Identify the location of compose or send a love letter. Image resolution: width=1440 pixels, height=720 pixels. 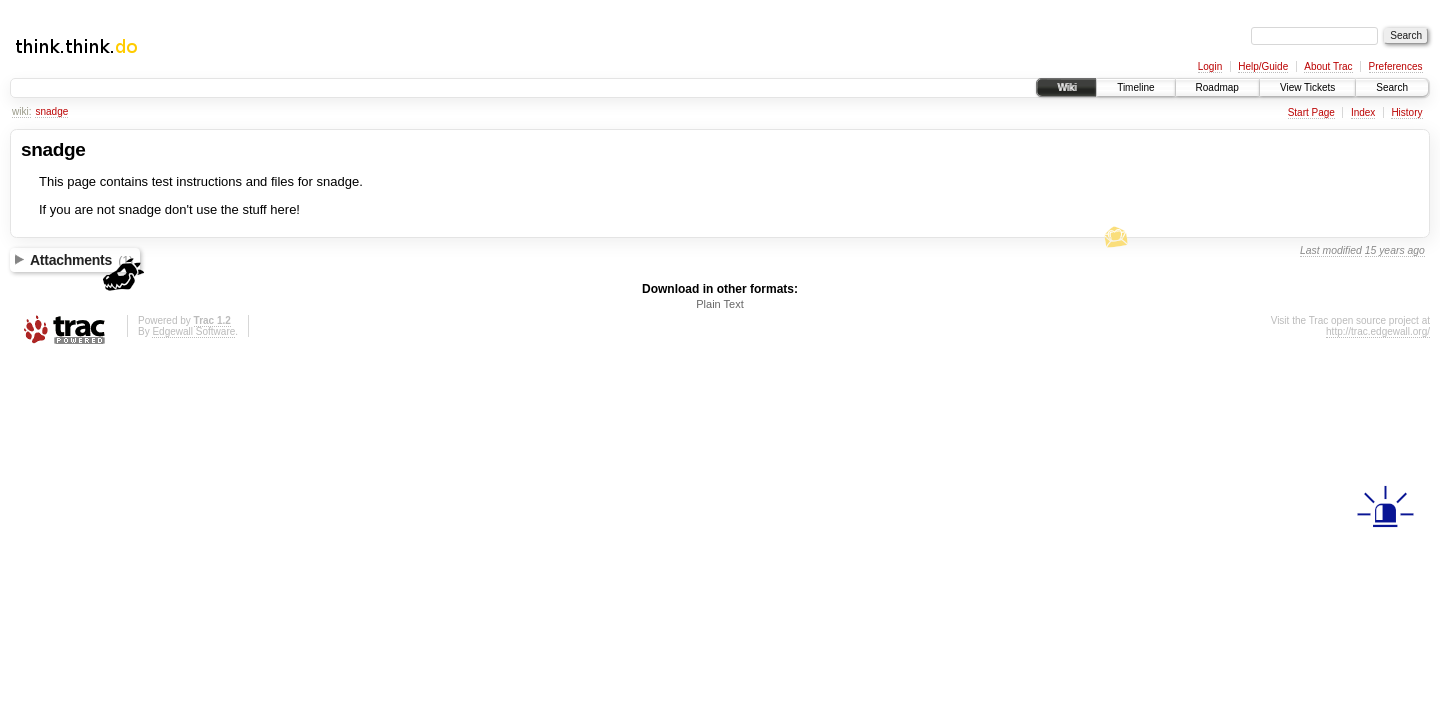
(1116, 237).